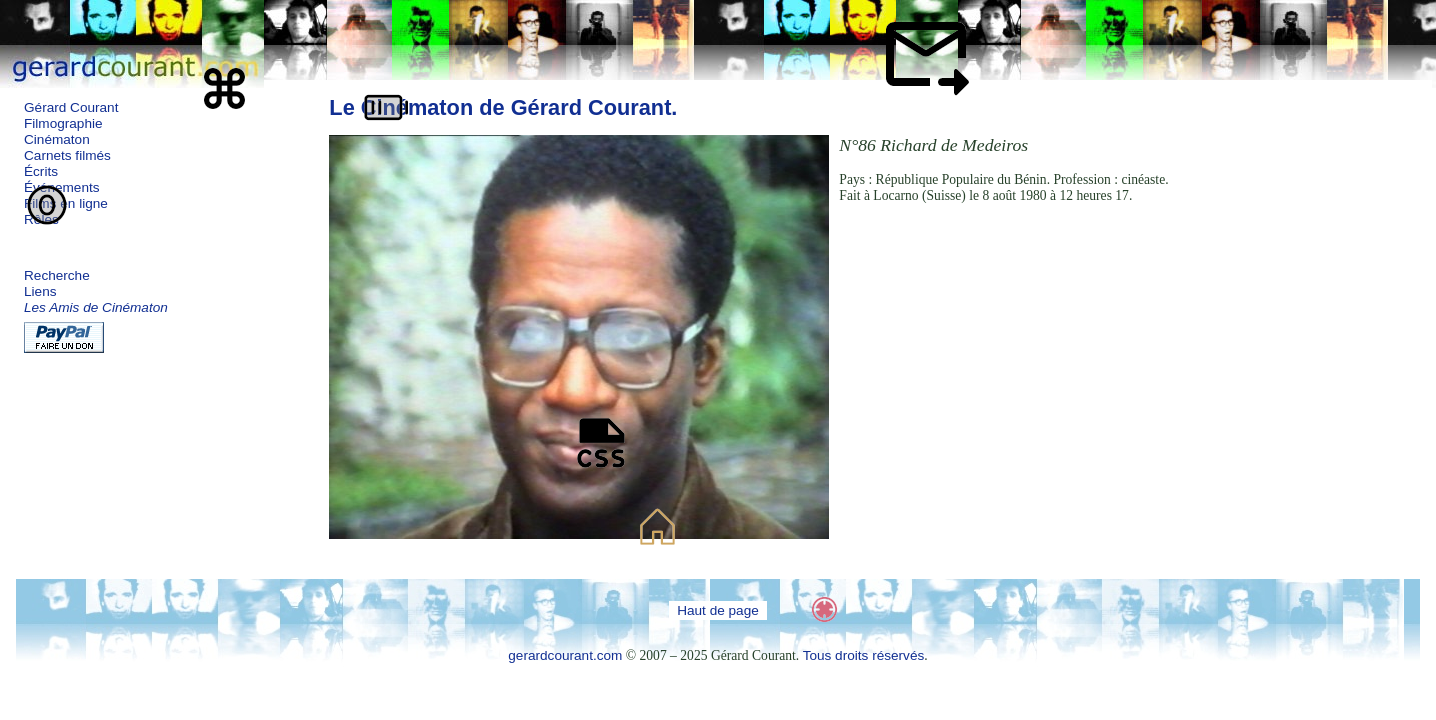 The image size is (1436, 720). What do you see at coordinates (824, 609) in the screenshot?
I see `center map on current location` at bounding box center [824, 609].